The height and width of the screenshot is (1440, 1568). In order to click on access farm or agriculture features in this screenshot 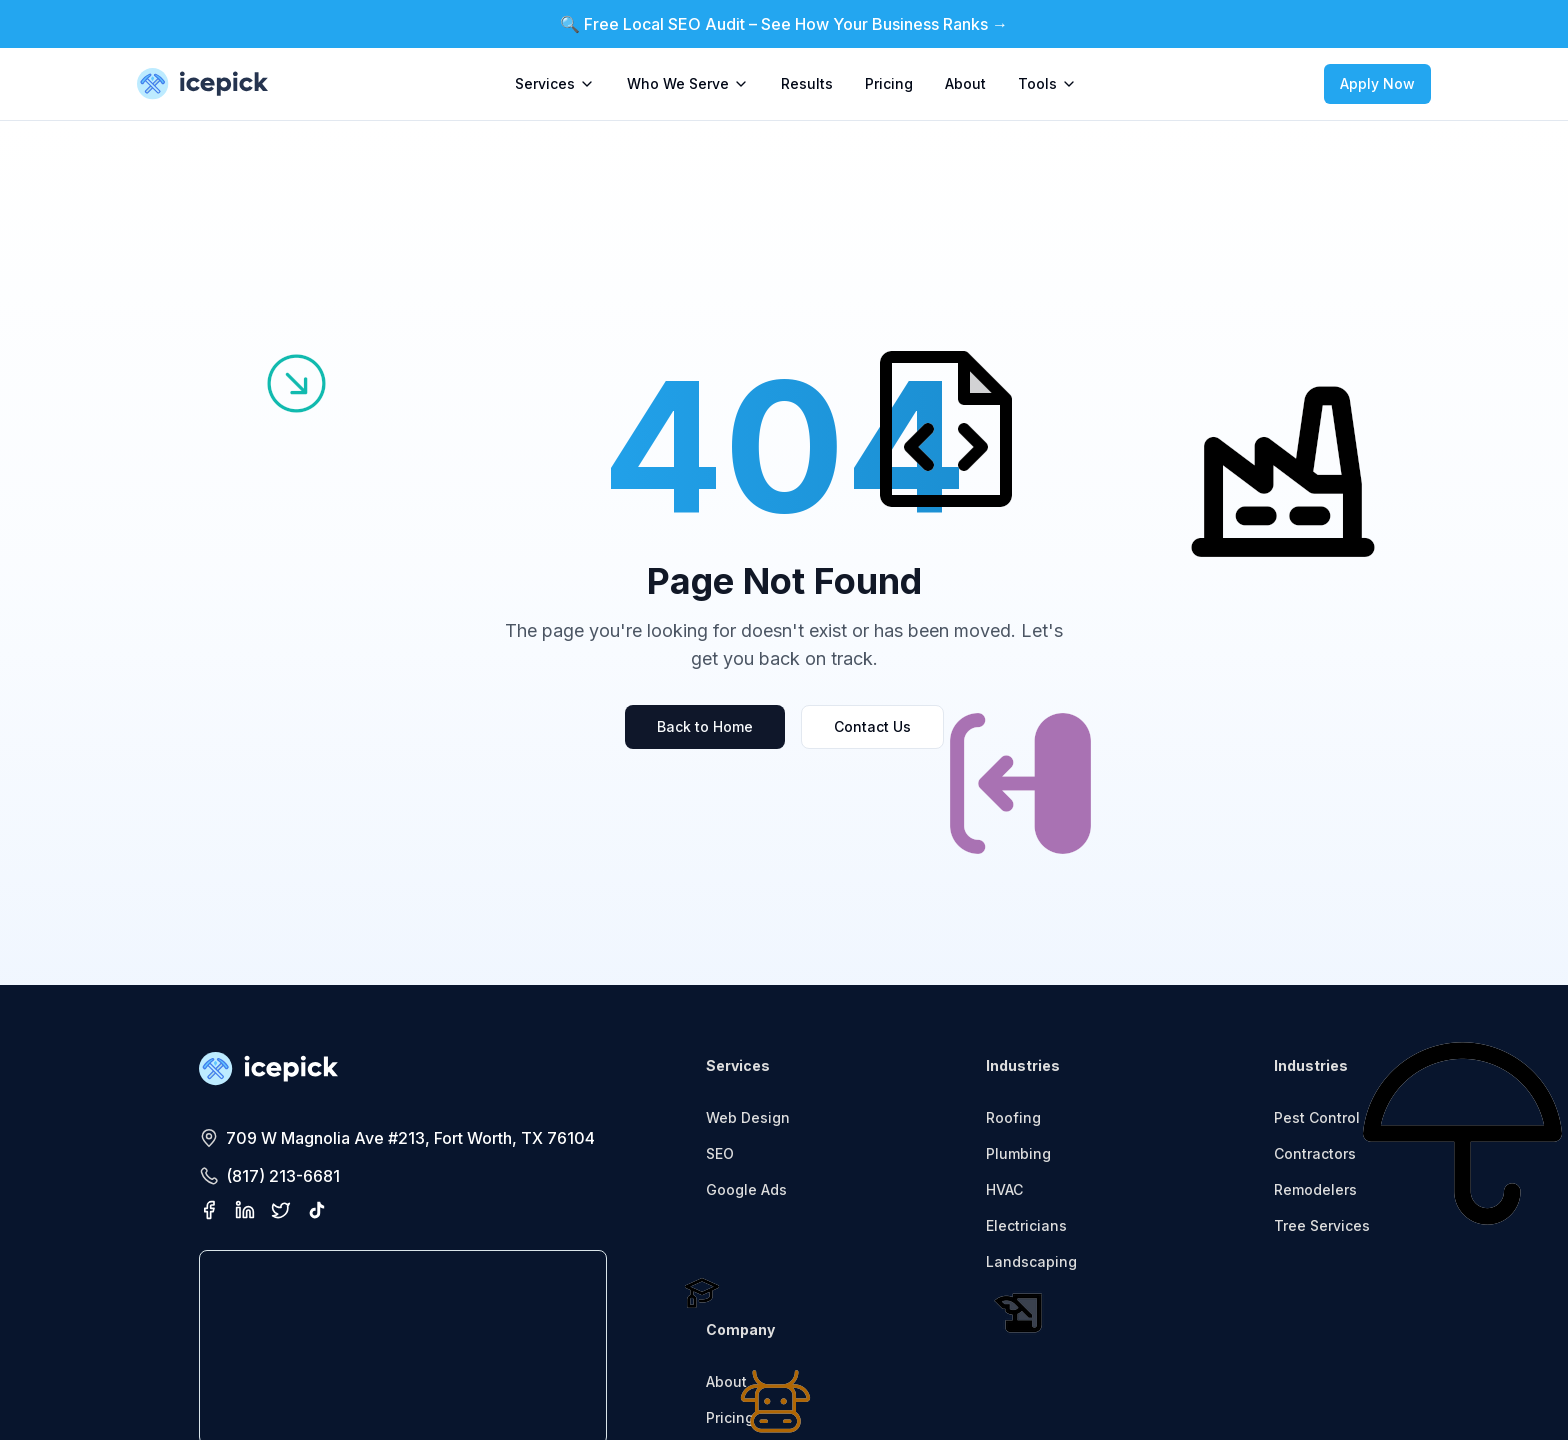, I will do `click(775, 1402)`.